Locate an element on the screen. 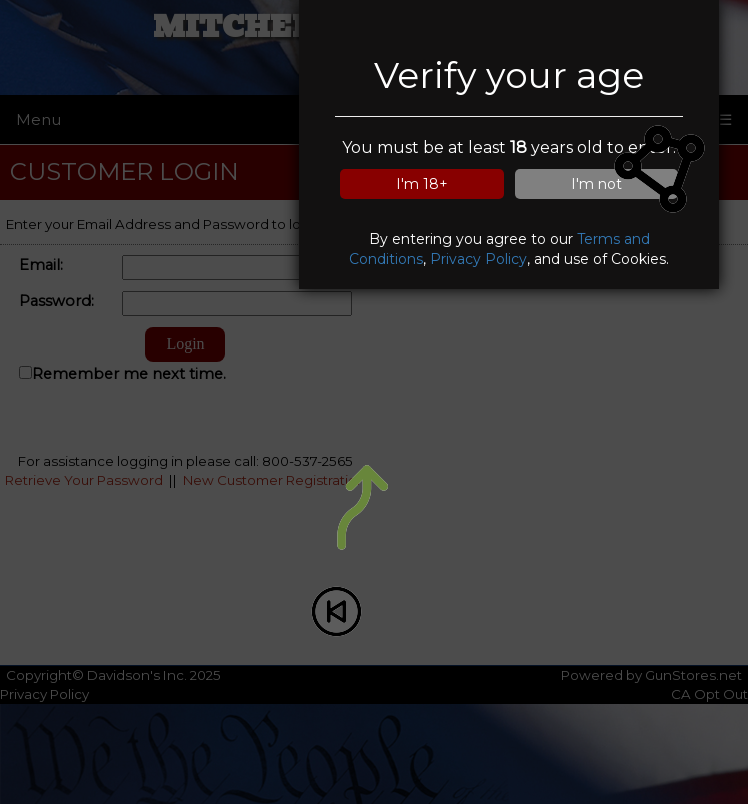 Image resolution: width=748 pixels, height=804 pixels. access polygon or shape drawing tool is located at coordinates (661, 169).